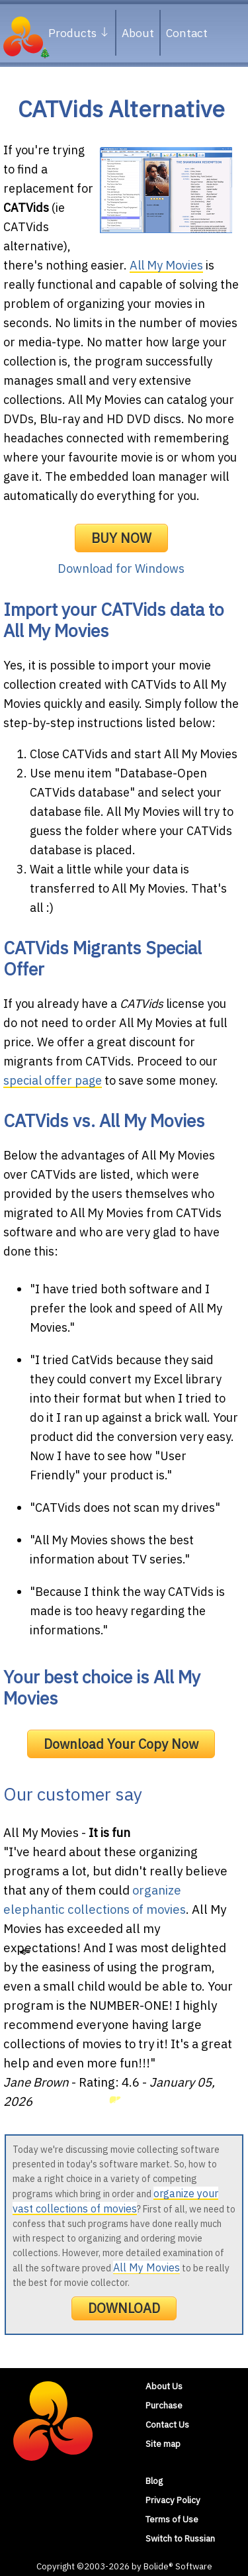 The height and width of the screenshot is (2576, 248). I want to click on view liver health information, so click(115, 2100).